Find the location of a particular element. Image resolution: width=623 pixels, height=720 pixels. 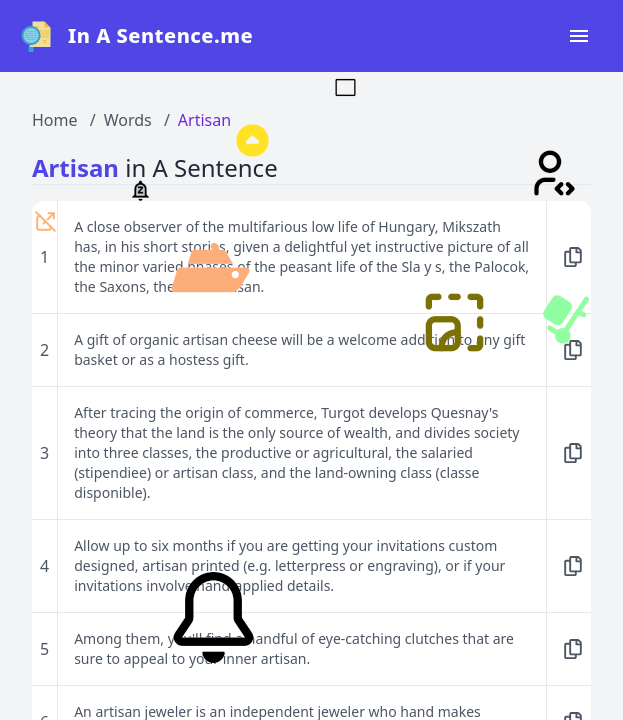

notifications are currently snoozed is located at coordinates (140, 190).